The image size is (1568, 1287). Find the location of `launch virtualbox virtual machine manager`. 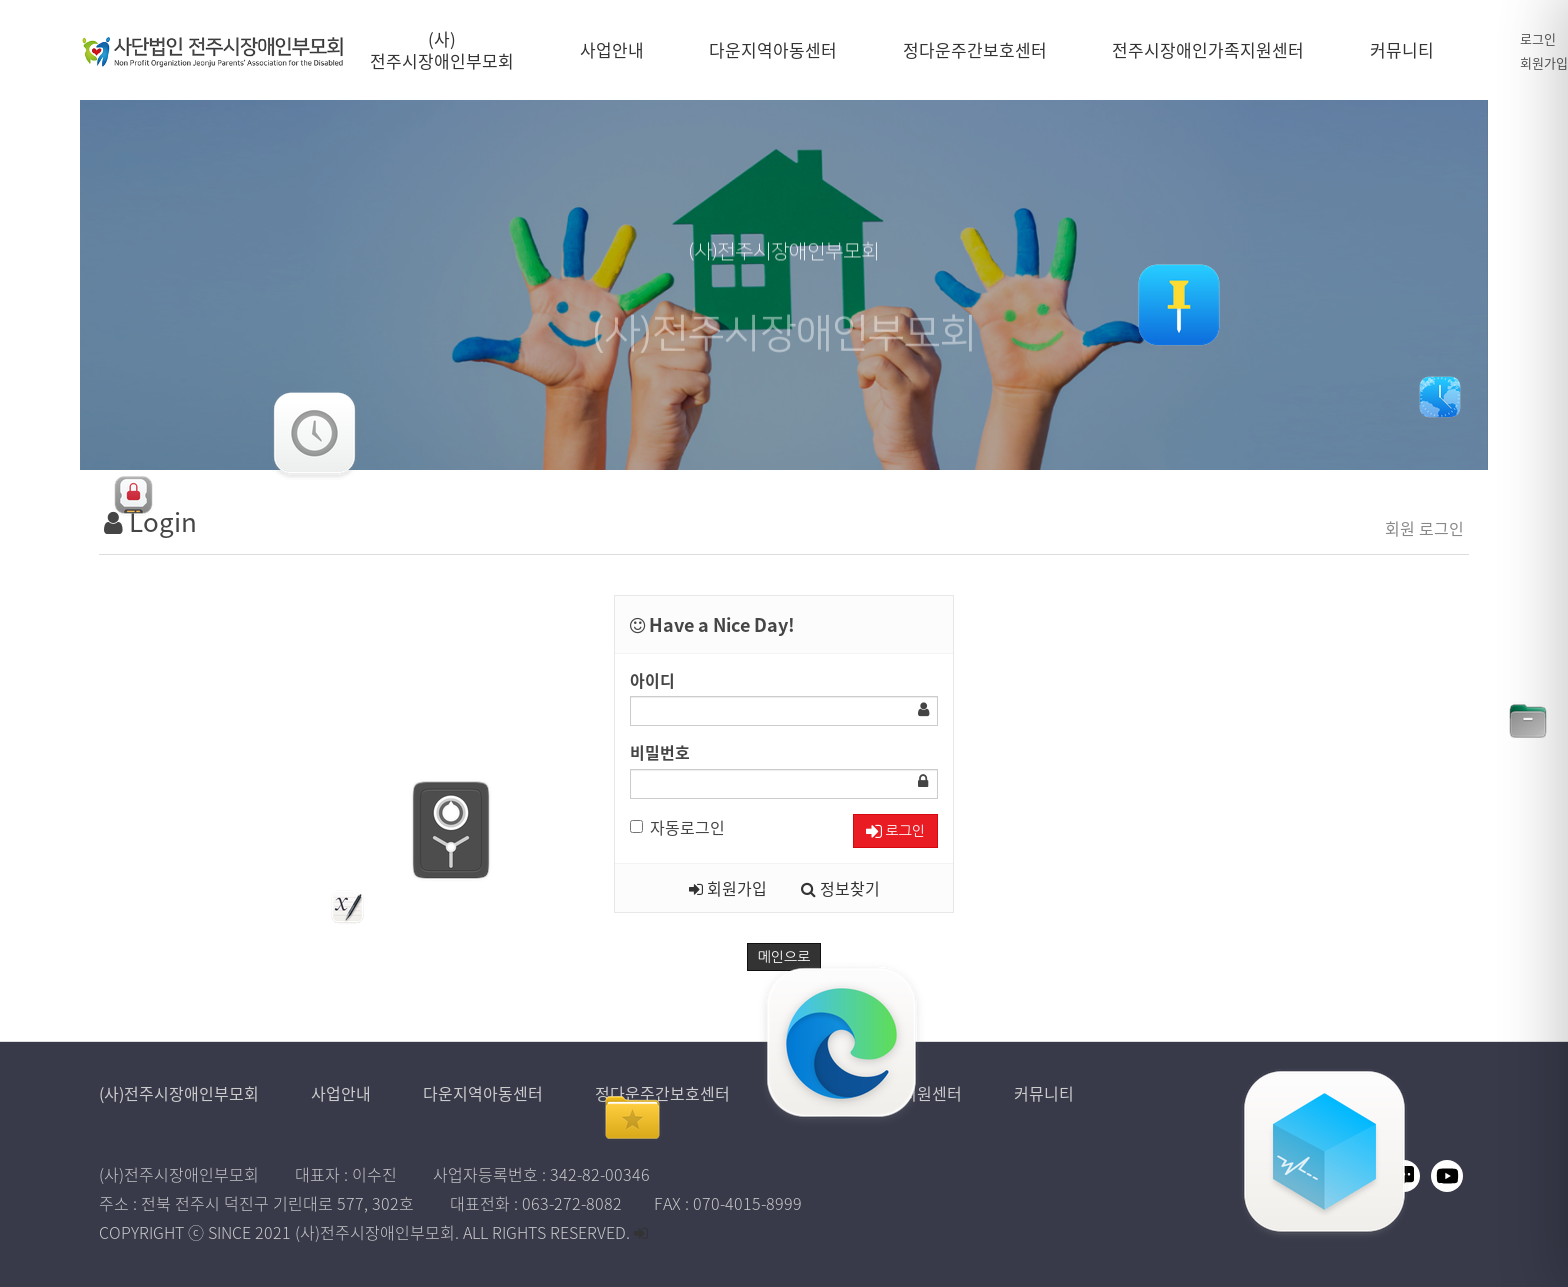

launch virtualbox virtual machine manager is located at coordinates (1324, 1151).